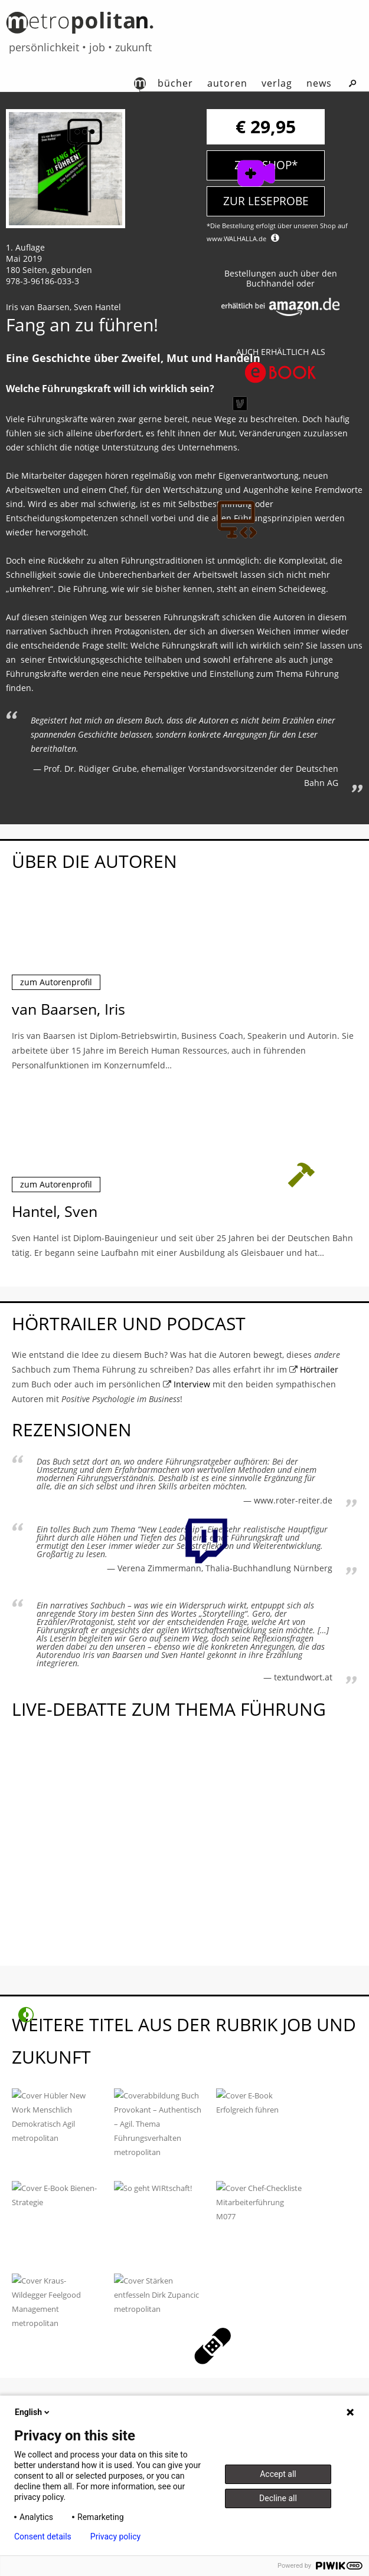  Describe the element at coordinates (240, 403) in the screenshot. I see `open Venmo app` at that location.